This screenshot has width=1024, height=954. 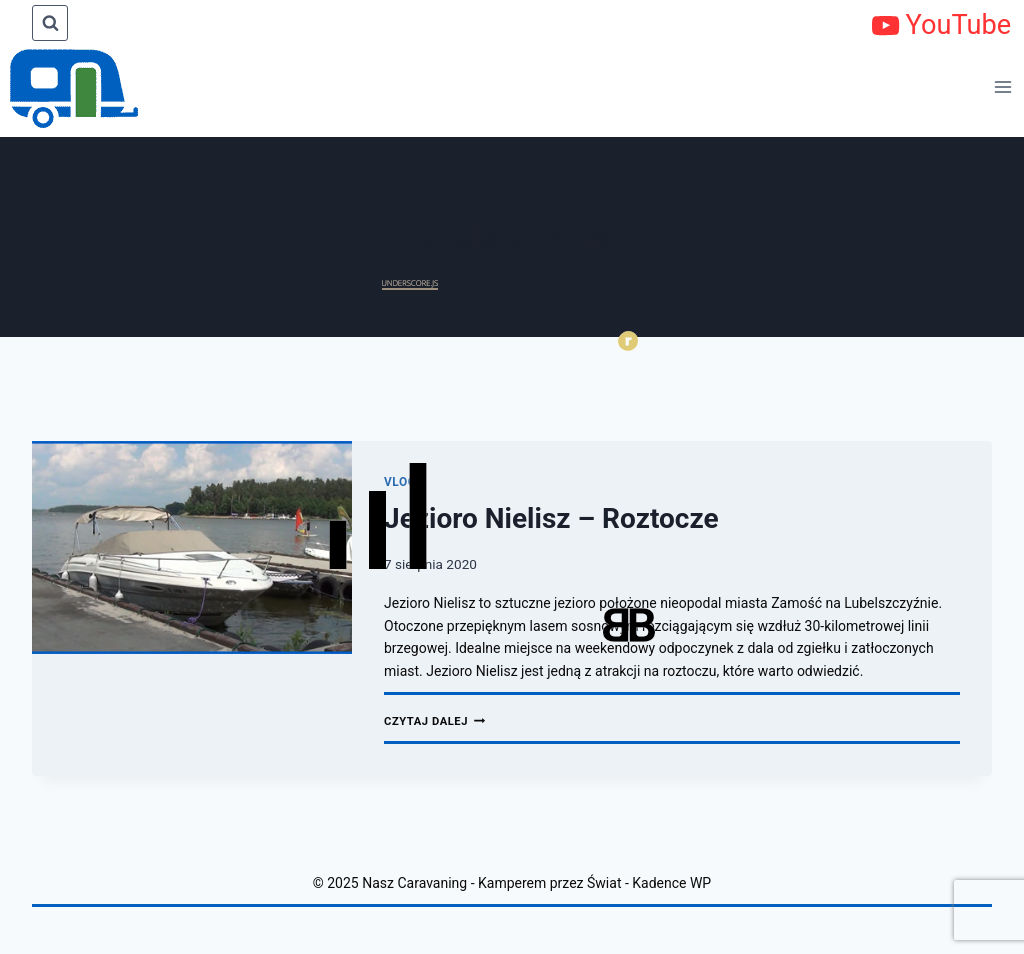 What do you see at coordinates (378, 516) in the screenshot?
I see `simple analytics logo` at bounding box center [378, 516].